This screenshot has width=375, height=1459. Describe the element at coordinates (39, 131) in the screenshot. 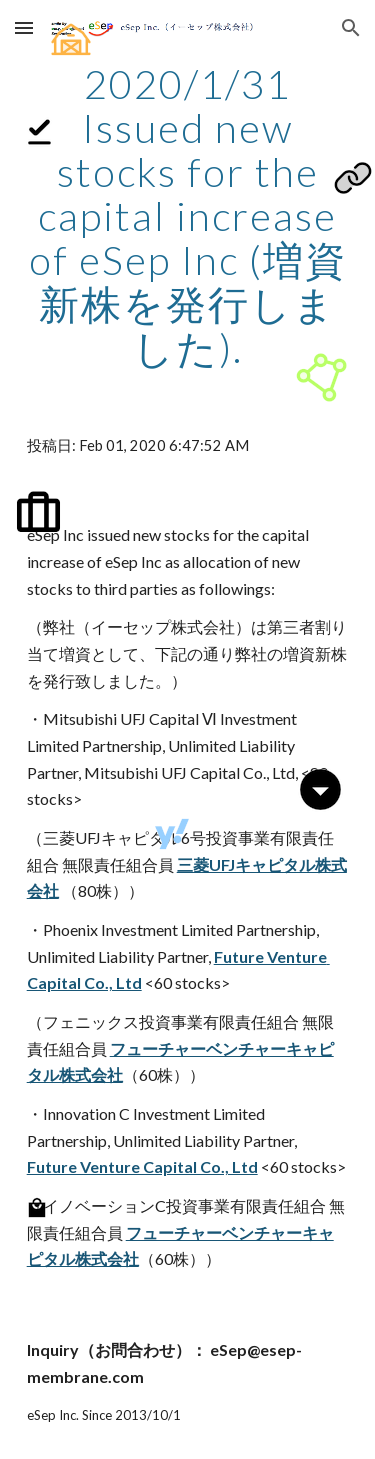

I see `download complete` at that location.